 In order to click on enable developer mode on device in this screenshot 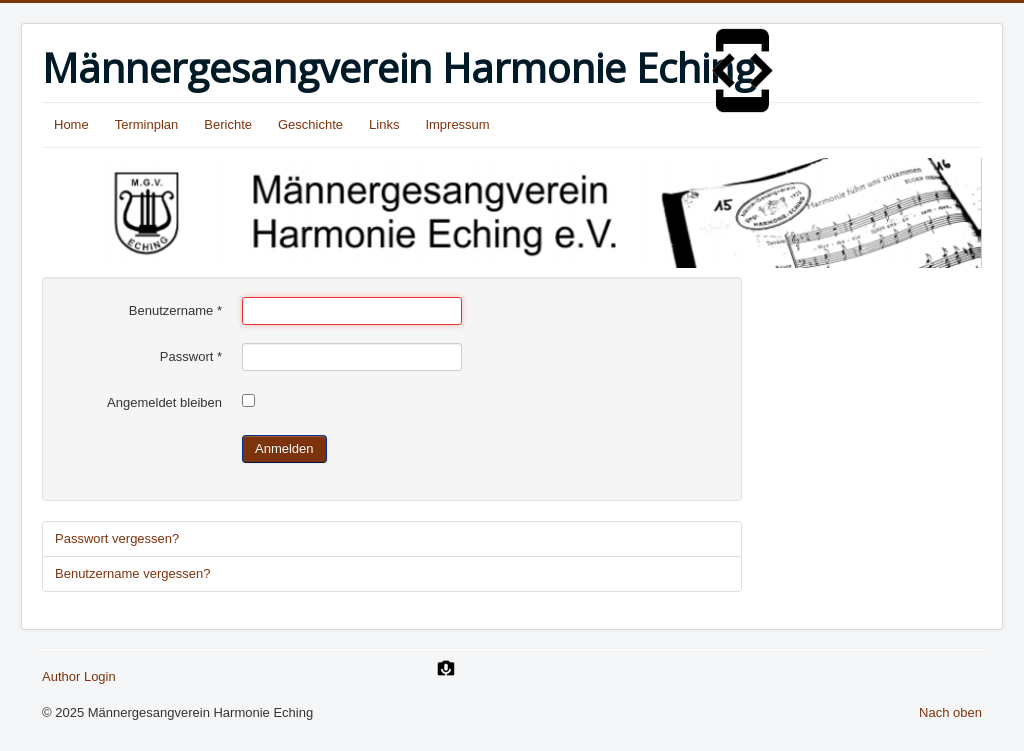, I will do `click(742, 70)`.